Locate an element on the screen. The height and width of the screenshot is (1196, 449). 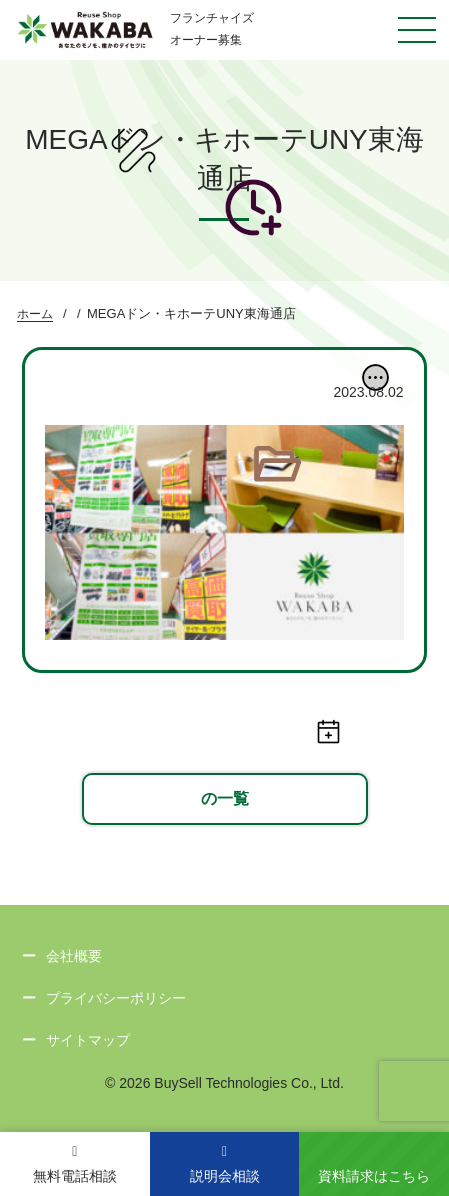
add a new timer or alarm is located at coordinates (253, 207).